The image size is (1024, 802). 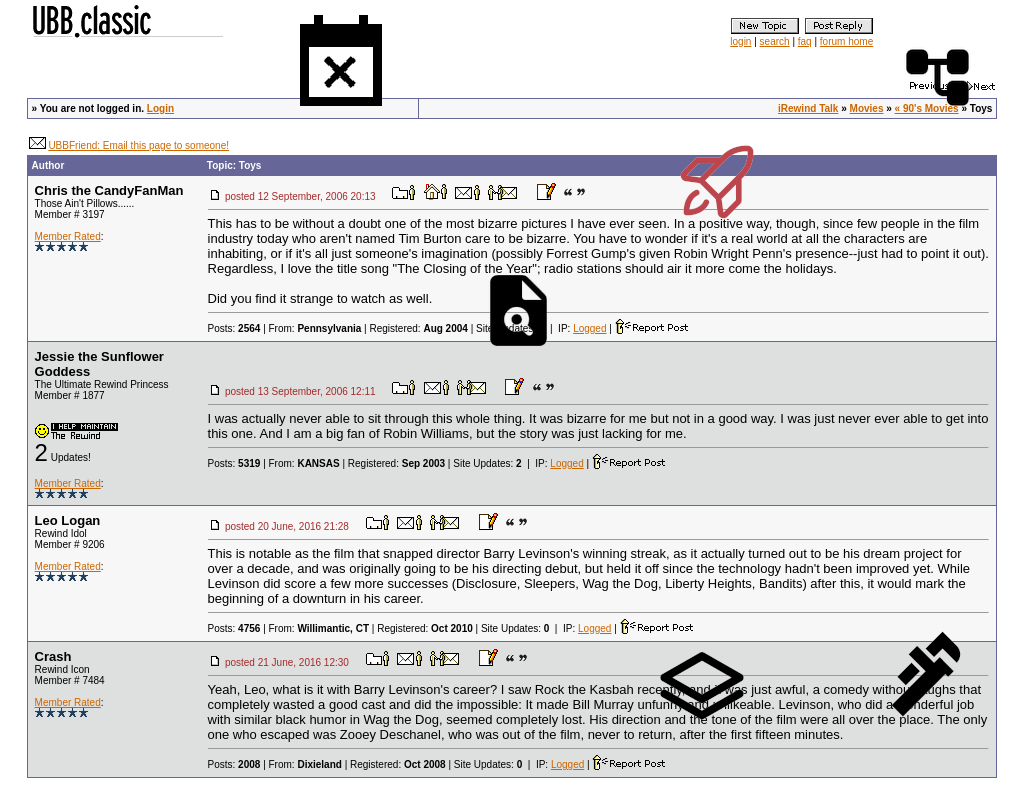 What do you see at coordinates (518, 310) in the screenshot?
I see `search within document` at bounding box center [518, 310].